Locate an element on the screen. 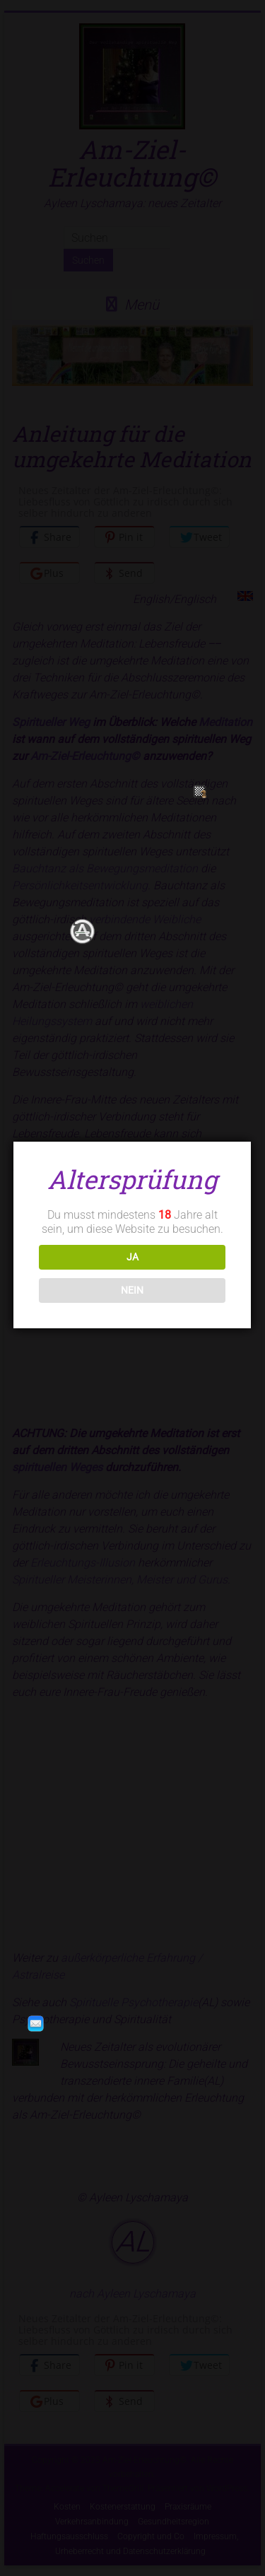 The image size is (265, 2576). open the chess app is located at coordinates (199, 791).